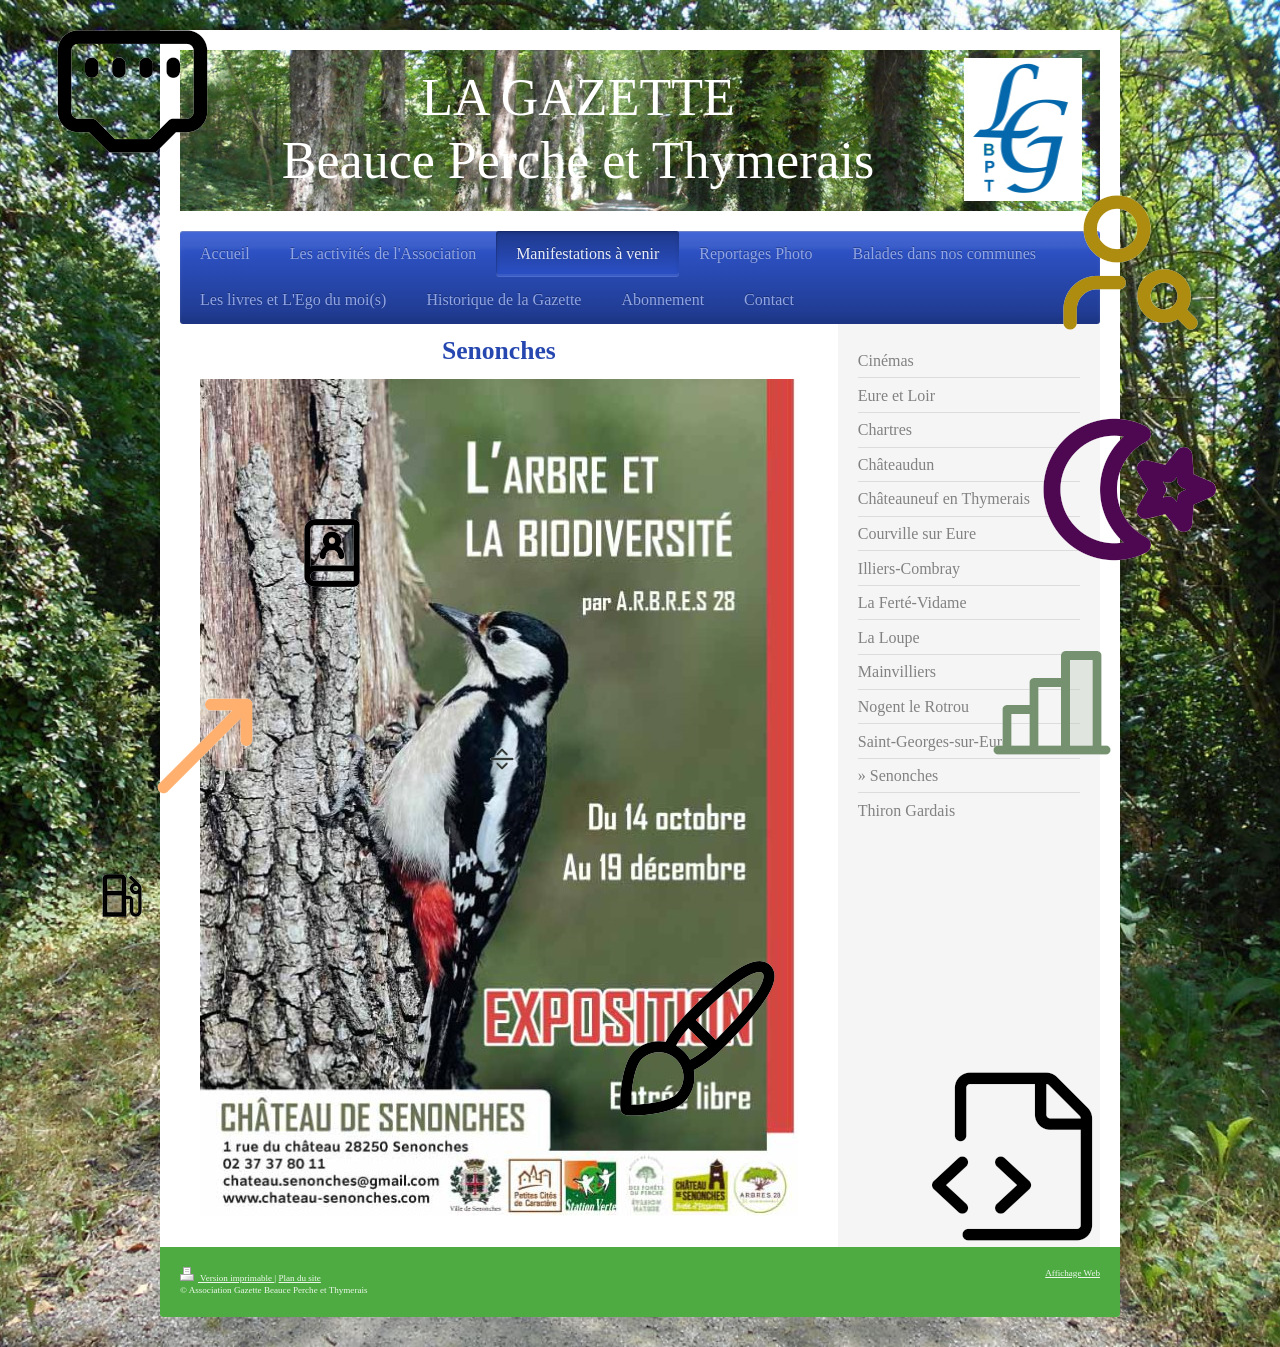 This screenshot has height=1347, width=1280. Describe the element at coordinates (502, 759) in the screenshot. I see `adjust horizontal divider position` at that location.